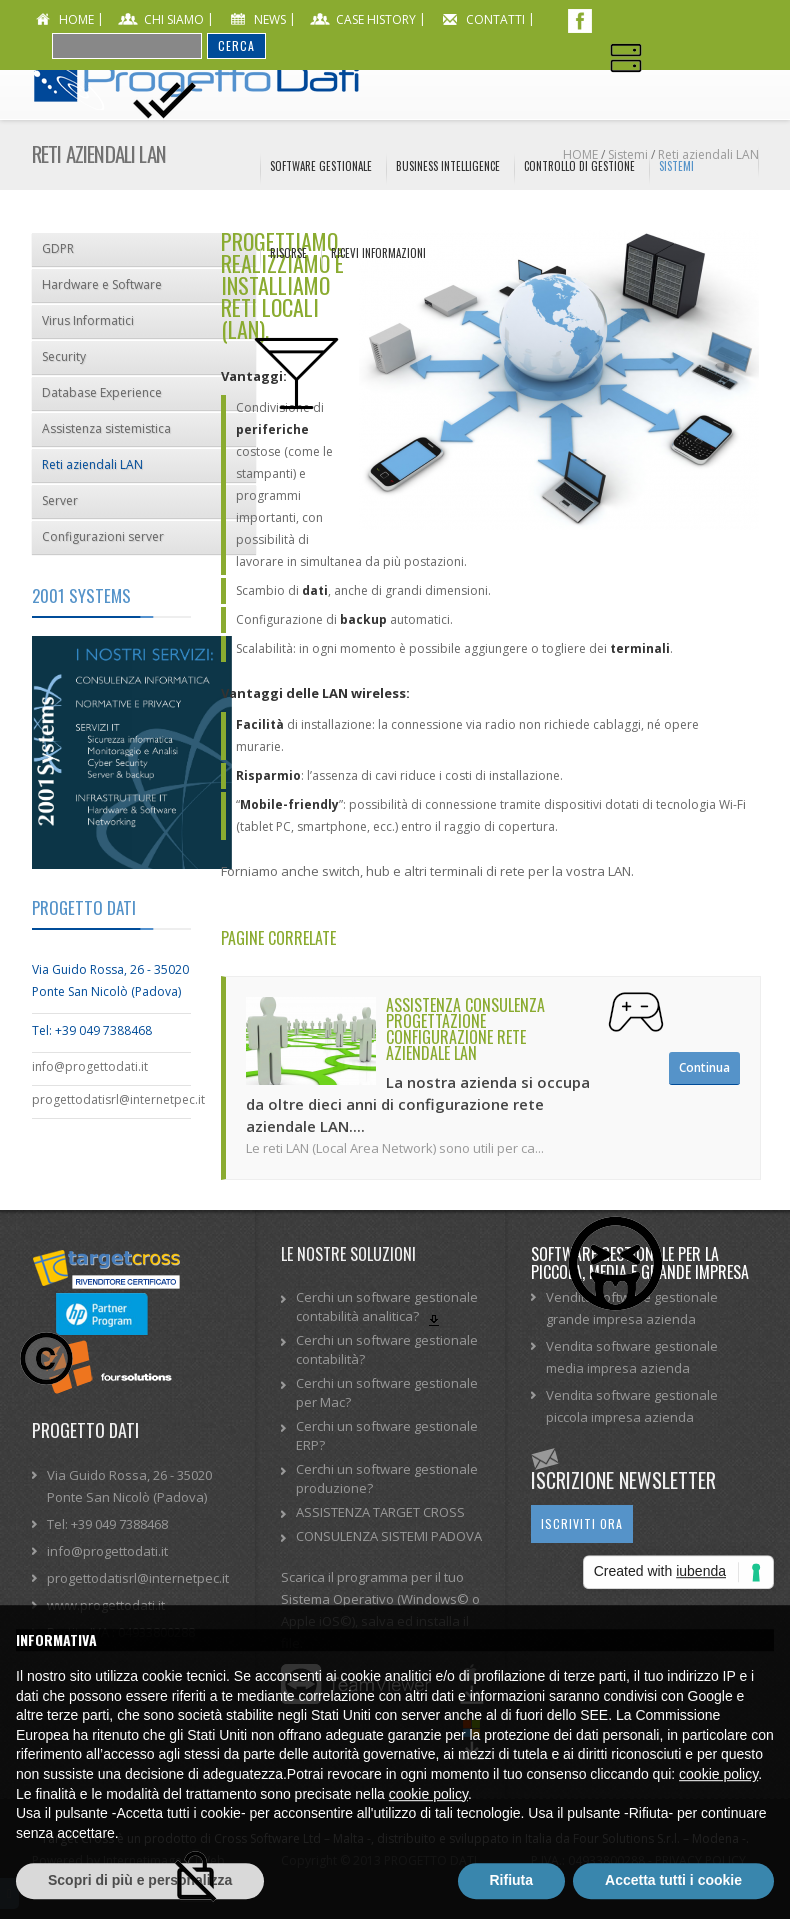 The width and height of the screenshot is (790, 1919). What do you see at coordinates (636, 1012) in the screenshot?
I see `access gaming features or games library` at bounding box center [636, 1012].